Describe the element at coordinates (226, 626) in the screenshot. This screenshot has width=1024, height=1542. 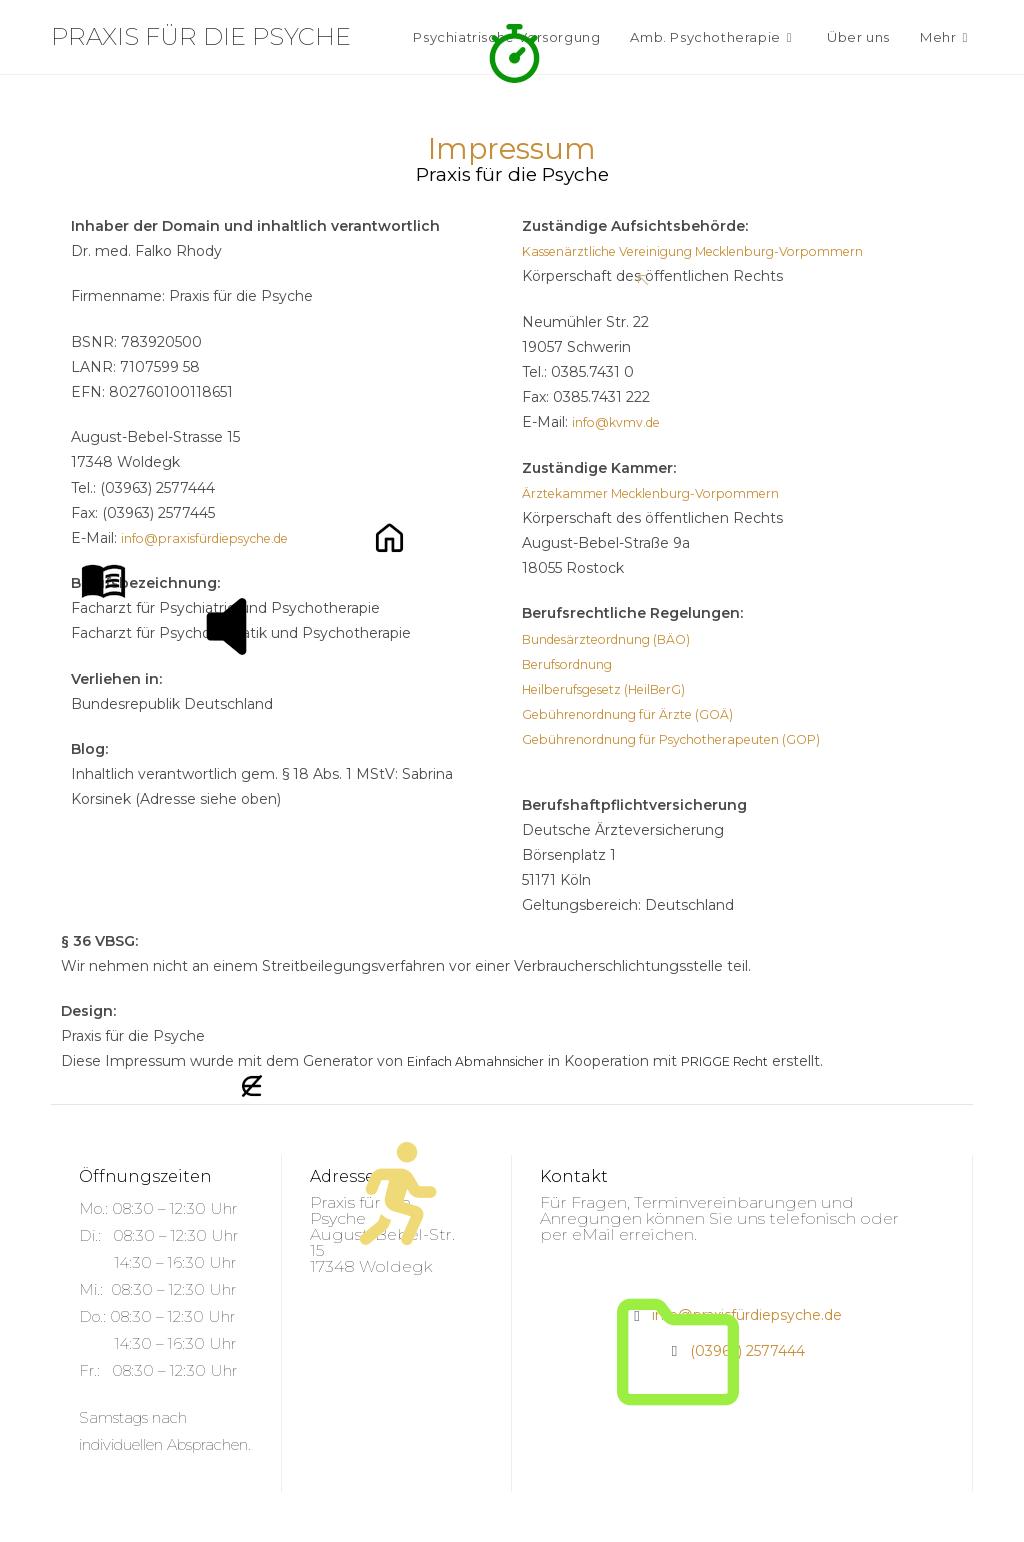
I see `mute audio or sound` at that location.